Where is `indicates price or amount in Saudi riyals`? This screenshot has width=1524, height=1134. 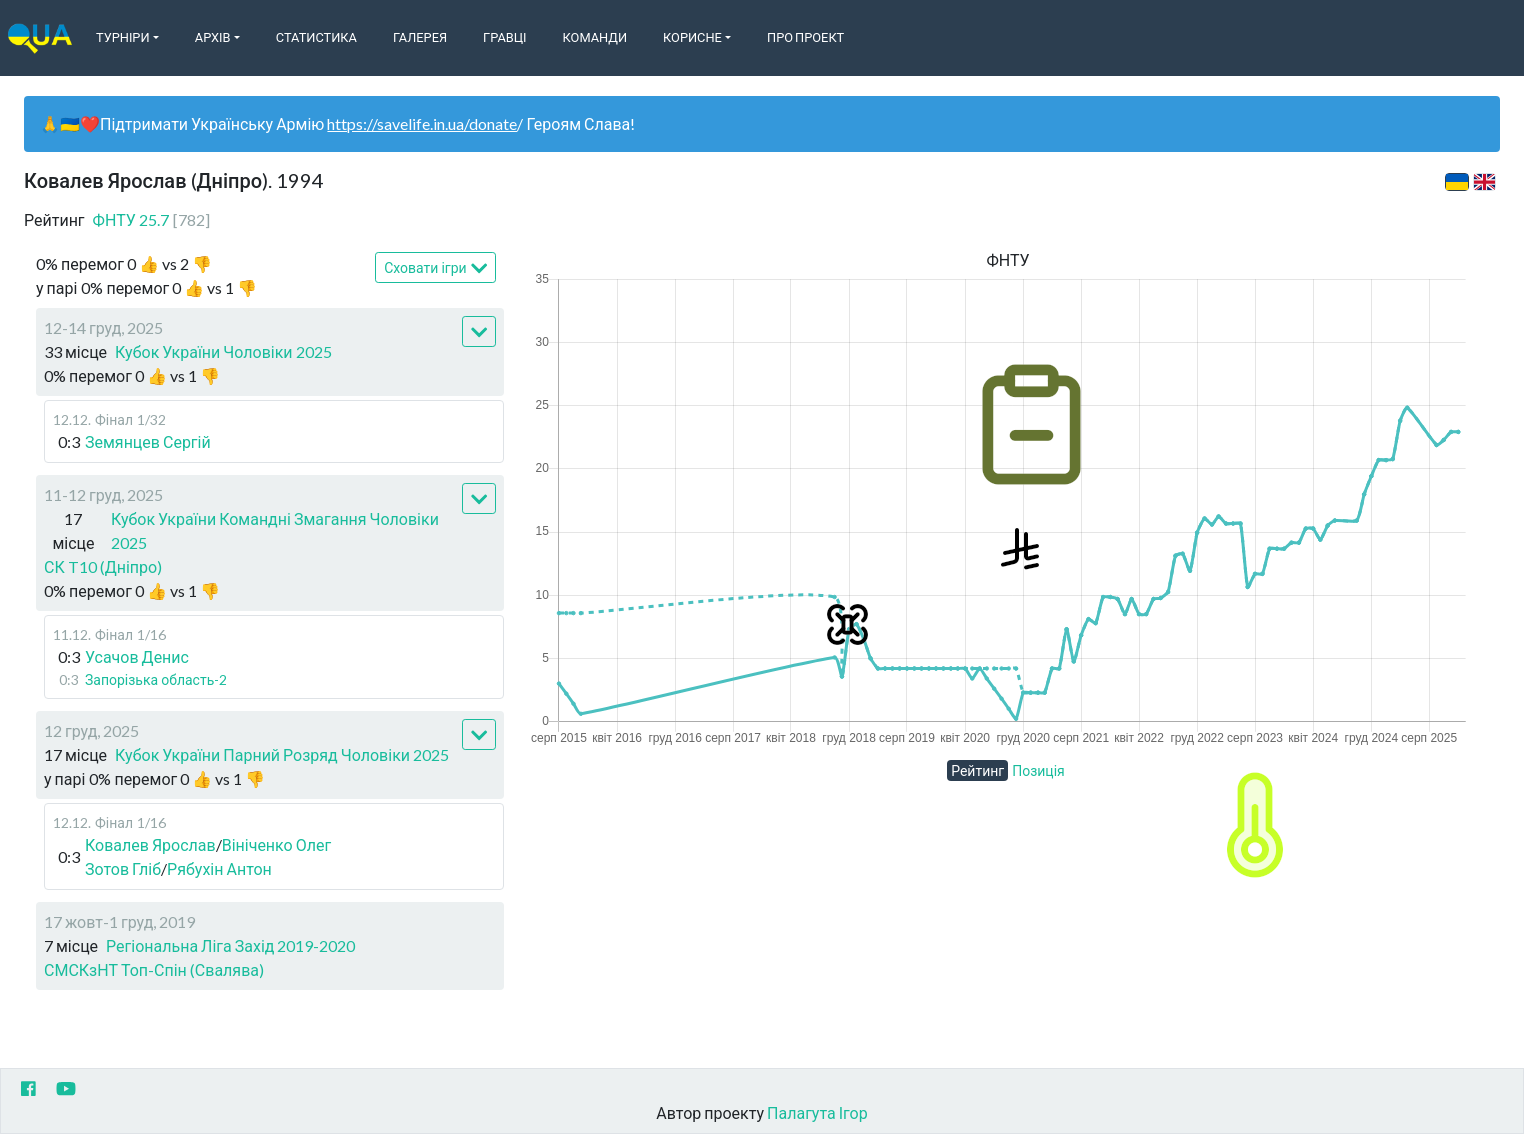
indicates price or amount in Saudi riyals is located at coordinates (1021, 550).